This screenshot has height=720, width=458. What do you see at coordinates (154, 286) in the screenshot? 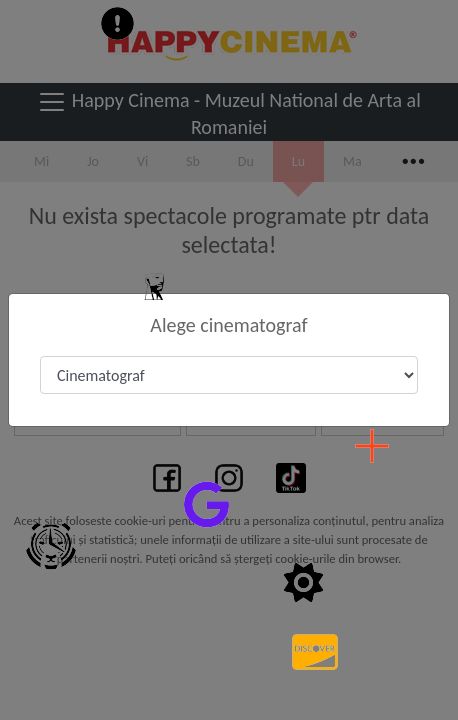
I see `kingston technology company logo` at bounding box center [154, 286].